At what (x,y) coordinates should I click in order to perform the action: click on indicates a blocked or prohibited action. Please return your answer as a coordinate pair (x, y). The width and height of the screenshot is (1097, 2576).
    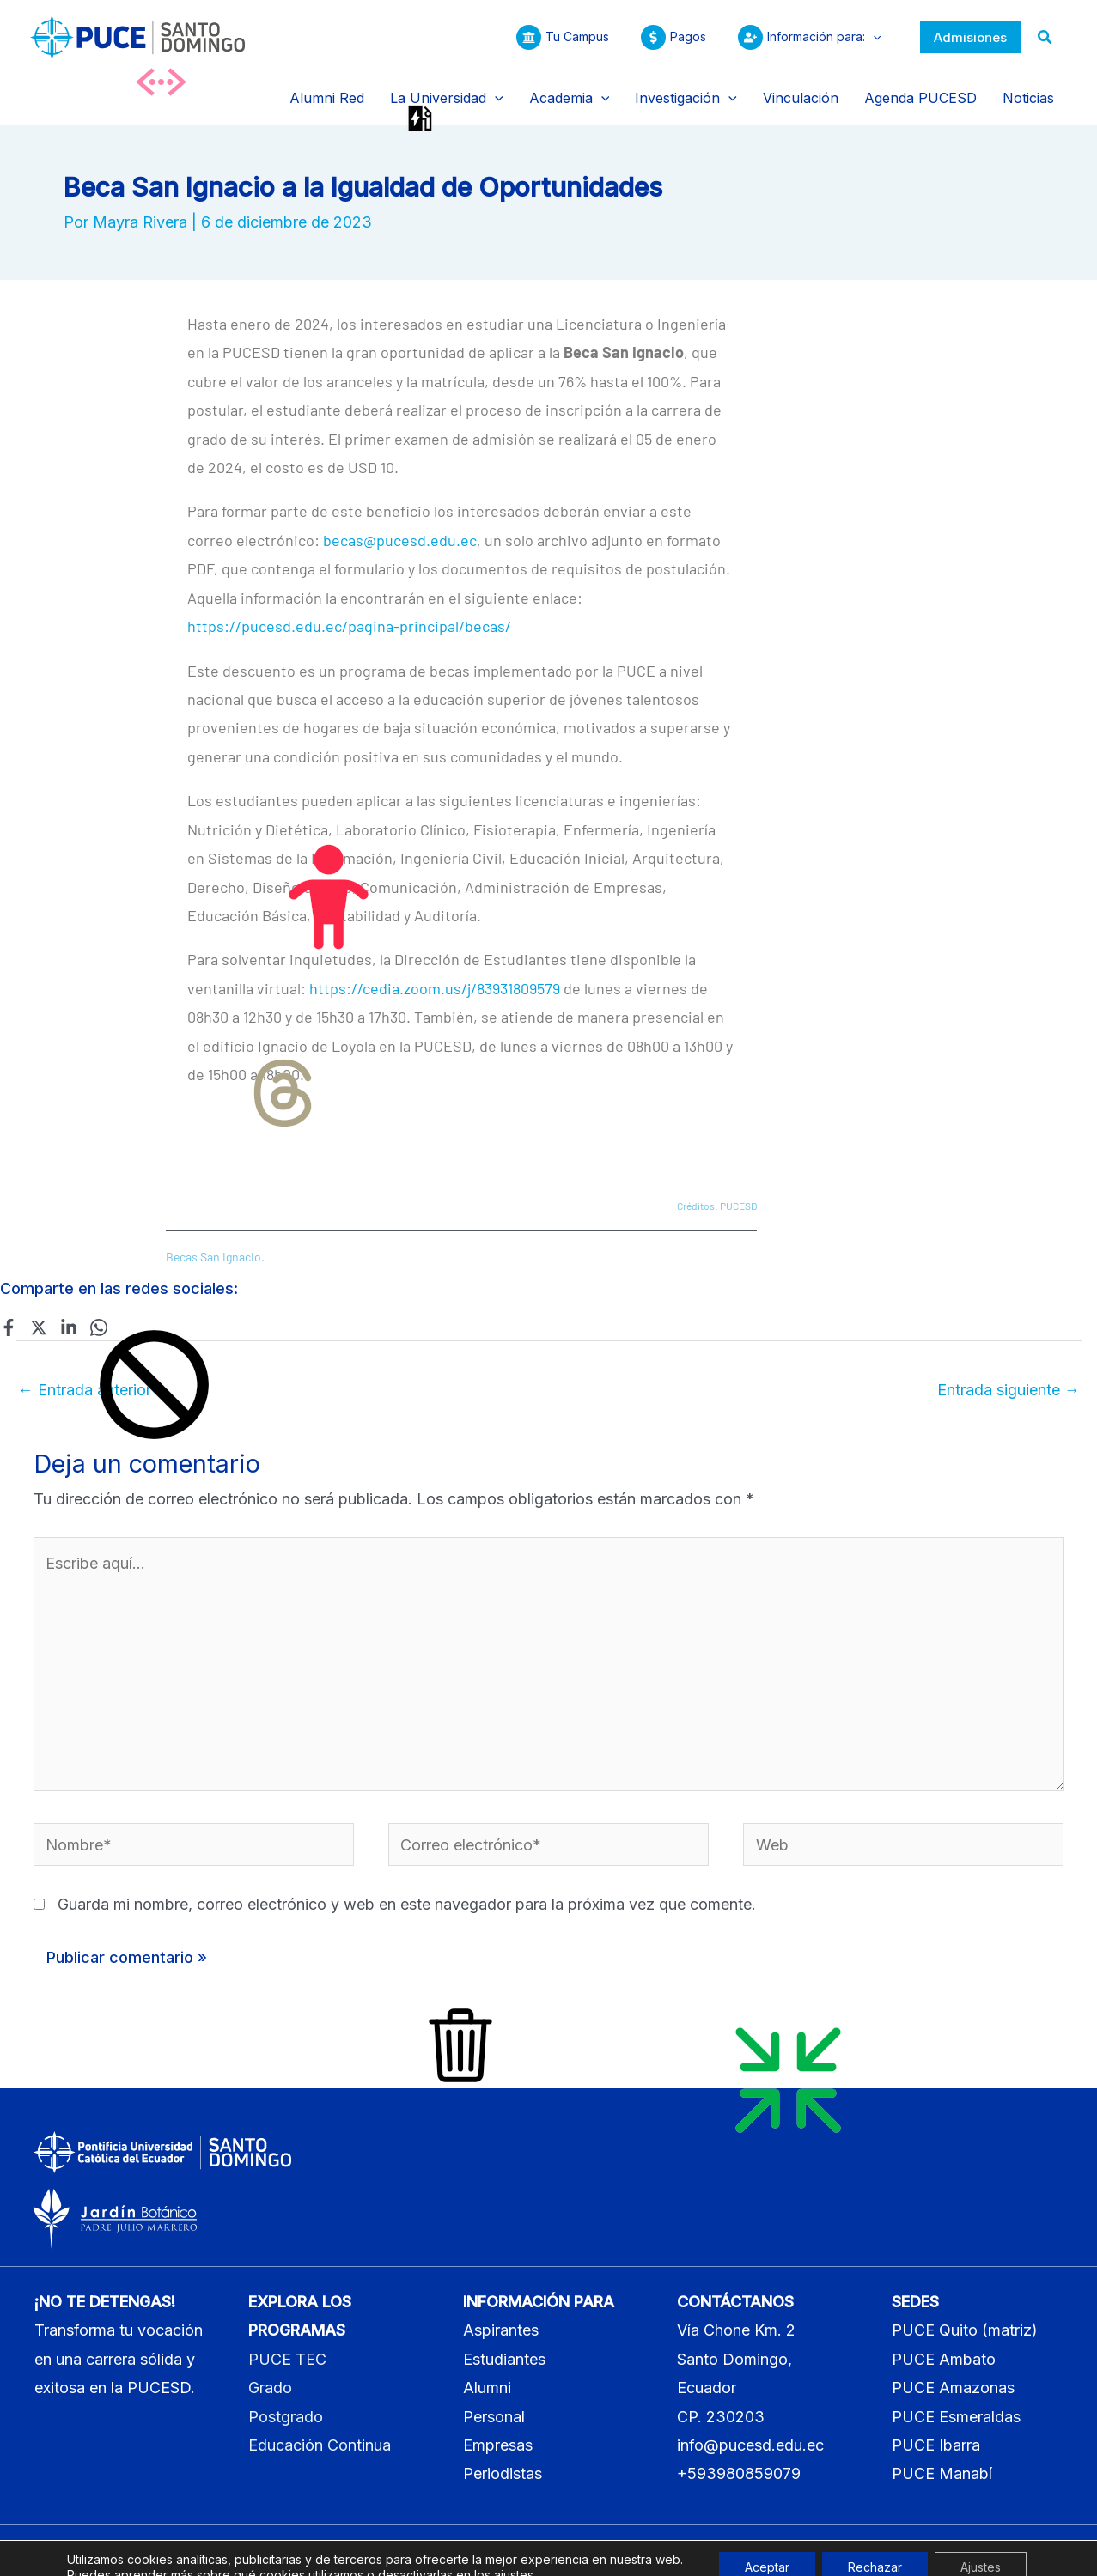
    Looking at the image, I should click on (154, 1384).